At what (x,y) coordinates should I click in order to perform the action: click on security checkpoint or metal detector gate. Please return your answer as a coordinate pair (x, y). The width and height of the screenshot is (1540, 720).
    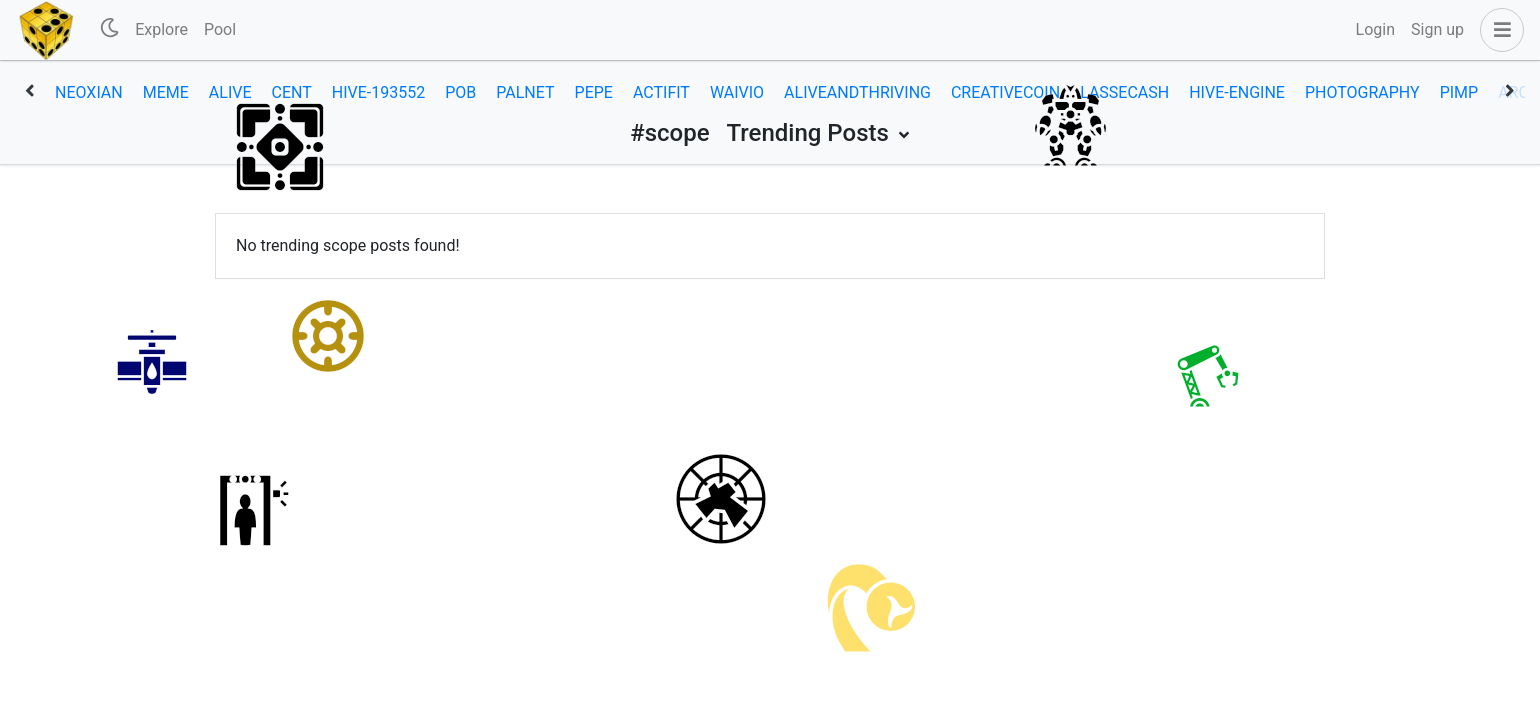
    Looking at the image, I should click on (252, 510).